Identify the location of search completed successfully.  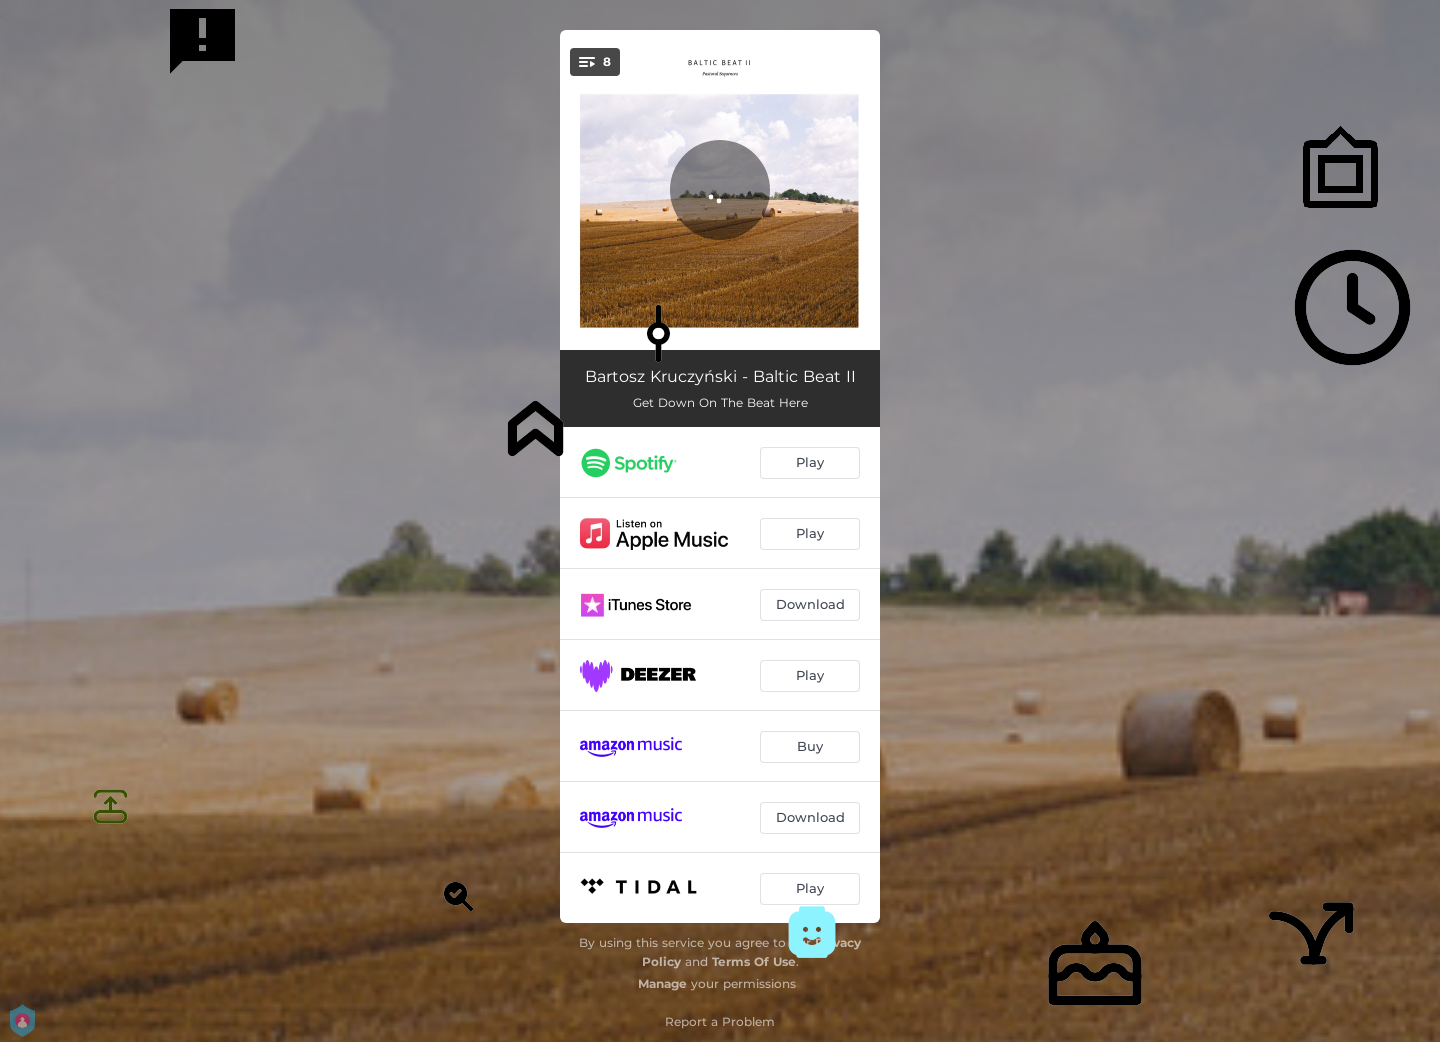
(458, 896).